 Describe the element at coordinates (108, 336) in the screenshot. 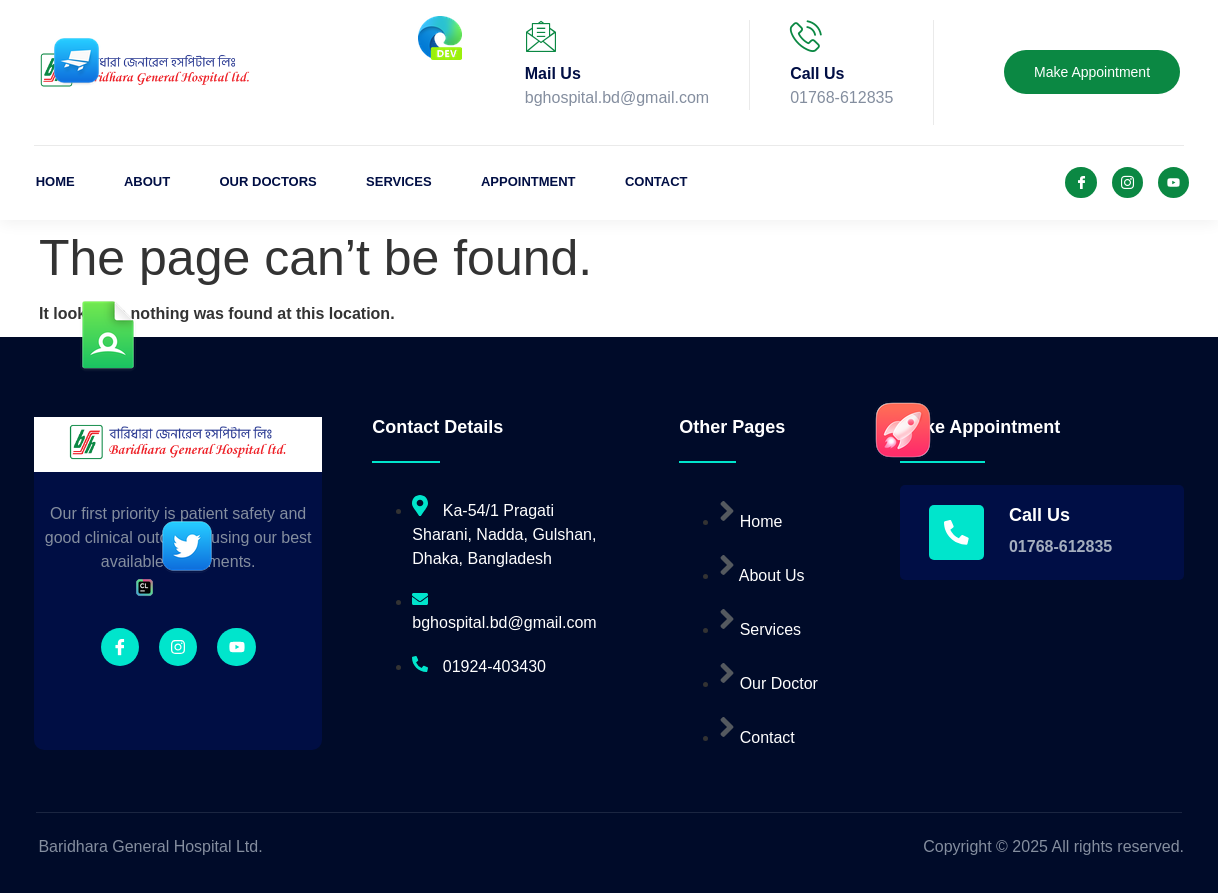

I see `a renderdoc capture file` at that location.